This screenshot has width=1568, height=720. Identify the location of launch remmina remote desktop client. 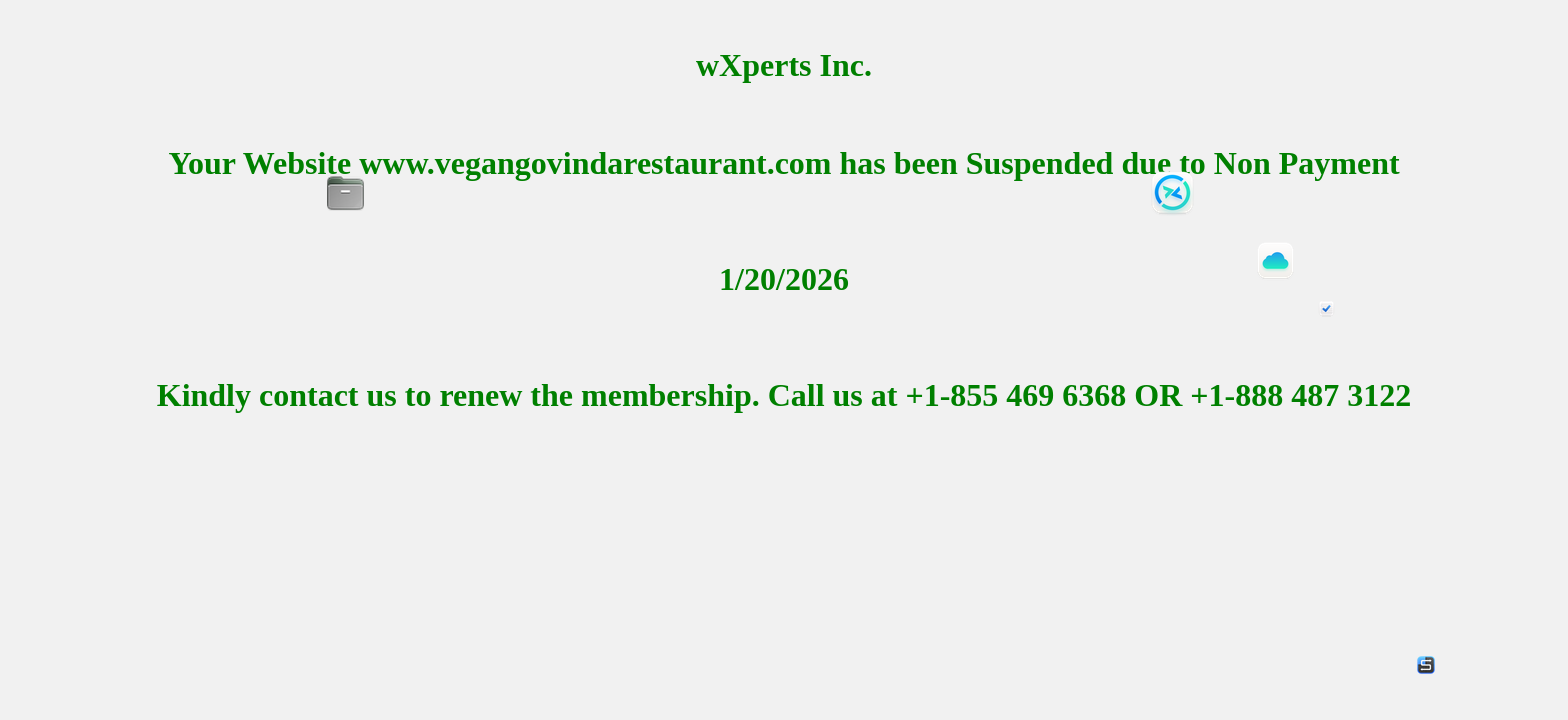
(1172, 192).